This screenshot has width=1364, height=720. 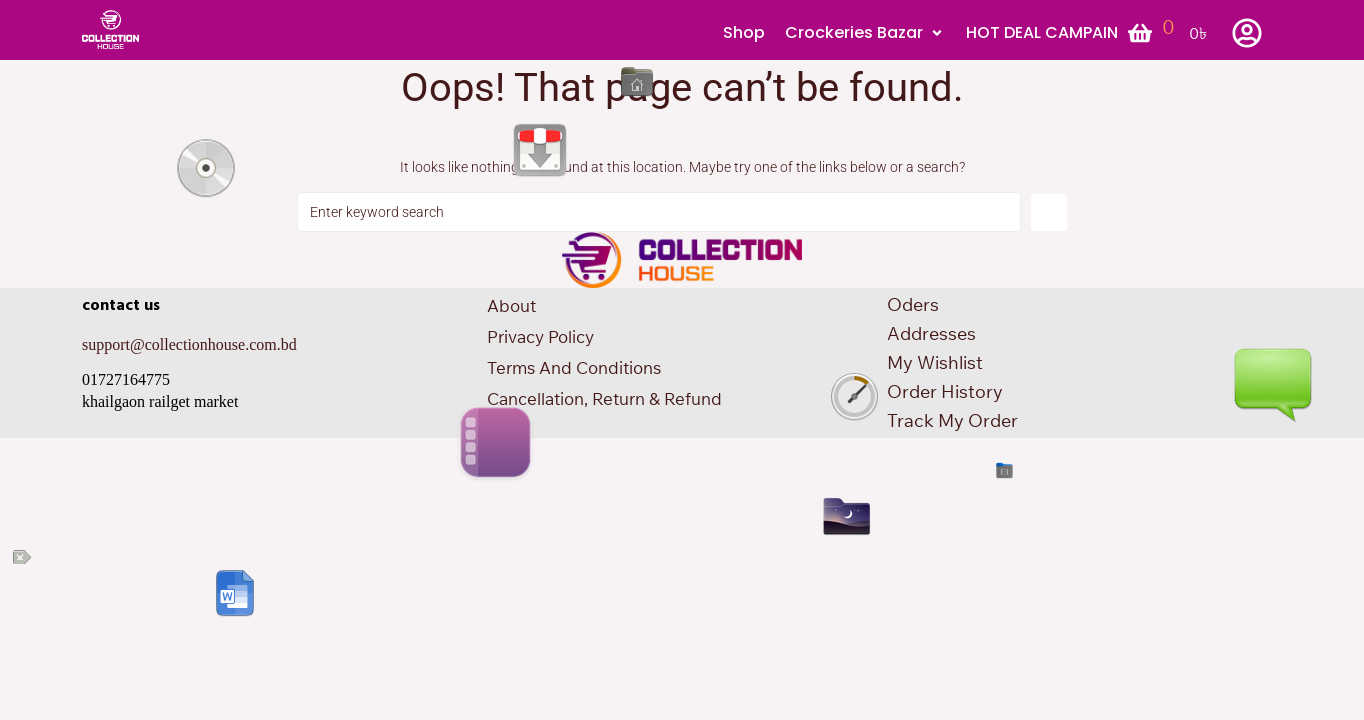 What do you see at coordinates (495, 443) in the screenshot?
I see `access ubuntu panel preferences` at bounding box center [495, 443].